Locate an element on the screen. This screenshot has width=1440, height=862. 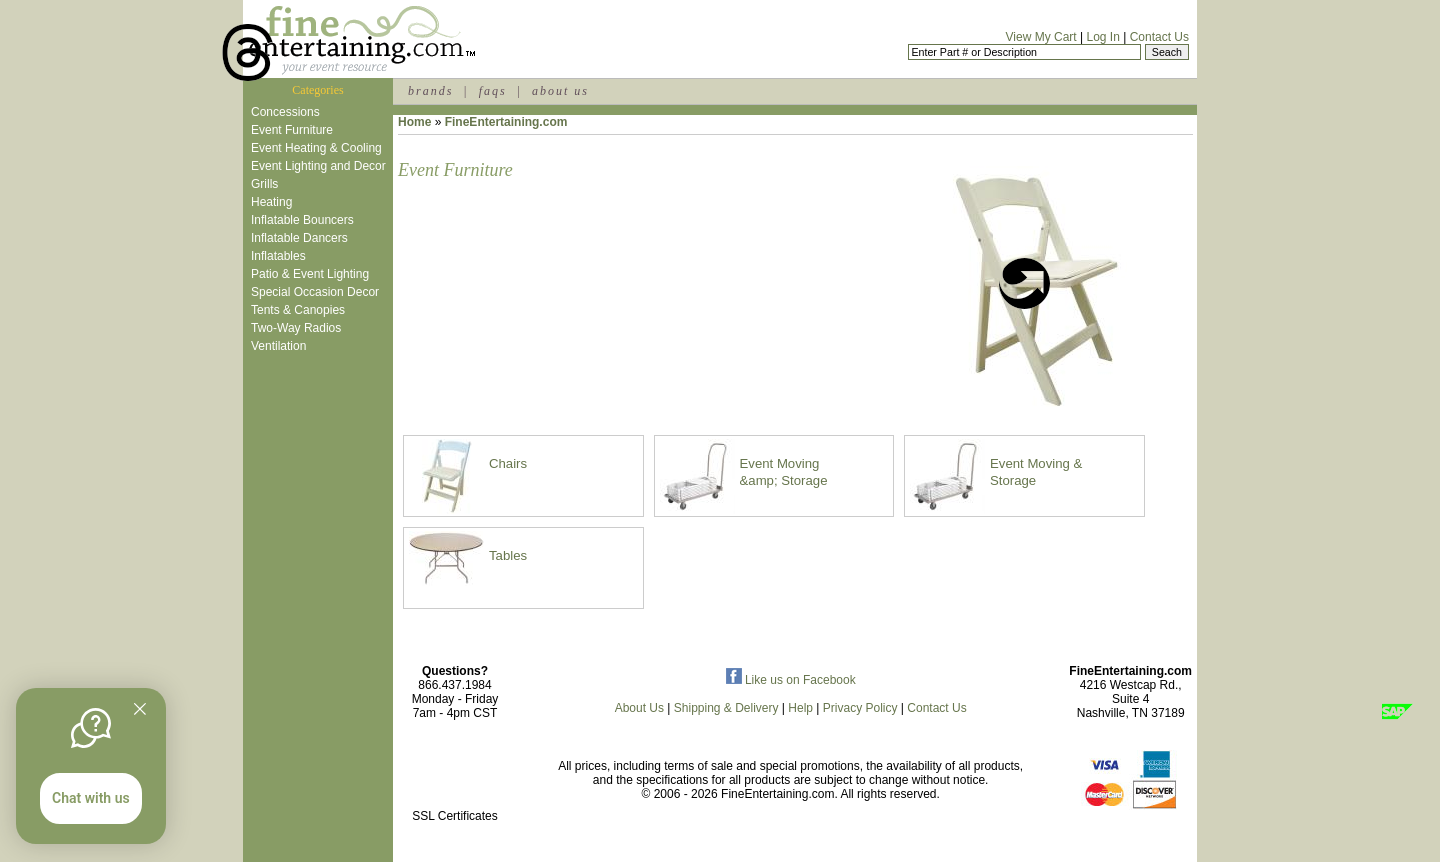
visit portableapps.com website is located at coordinates (1024, 283).